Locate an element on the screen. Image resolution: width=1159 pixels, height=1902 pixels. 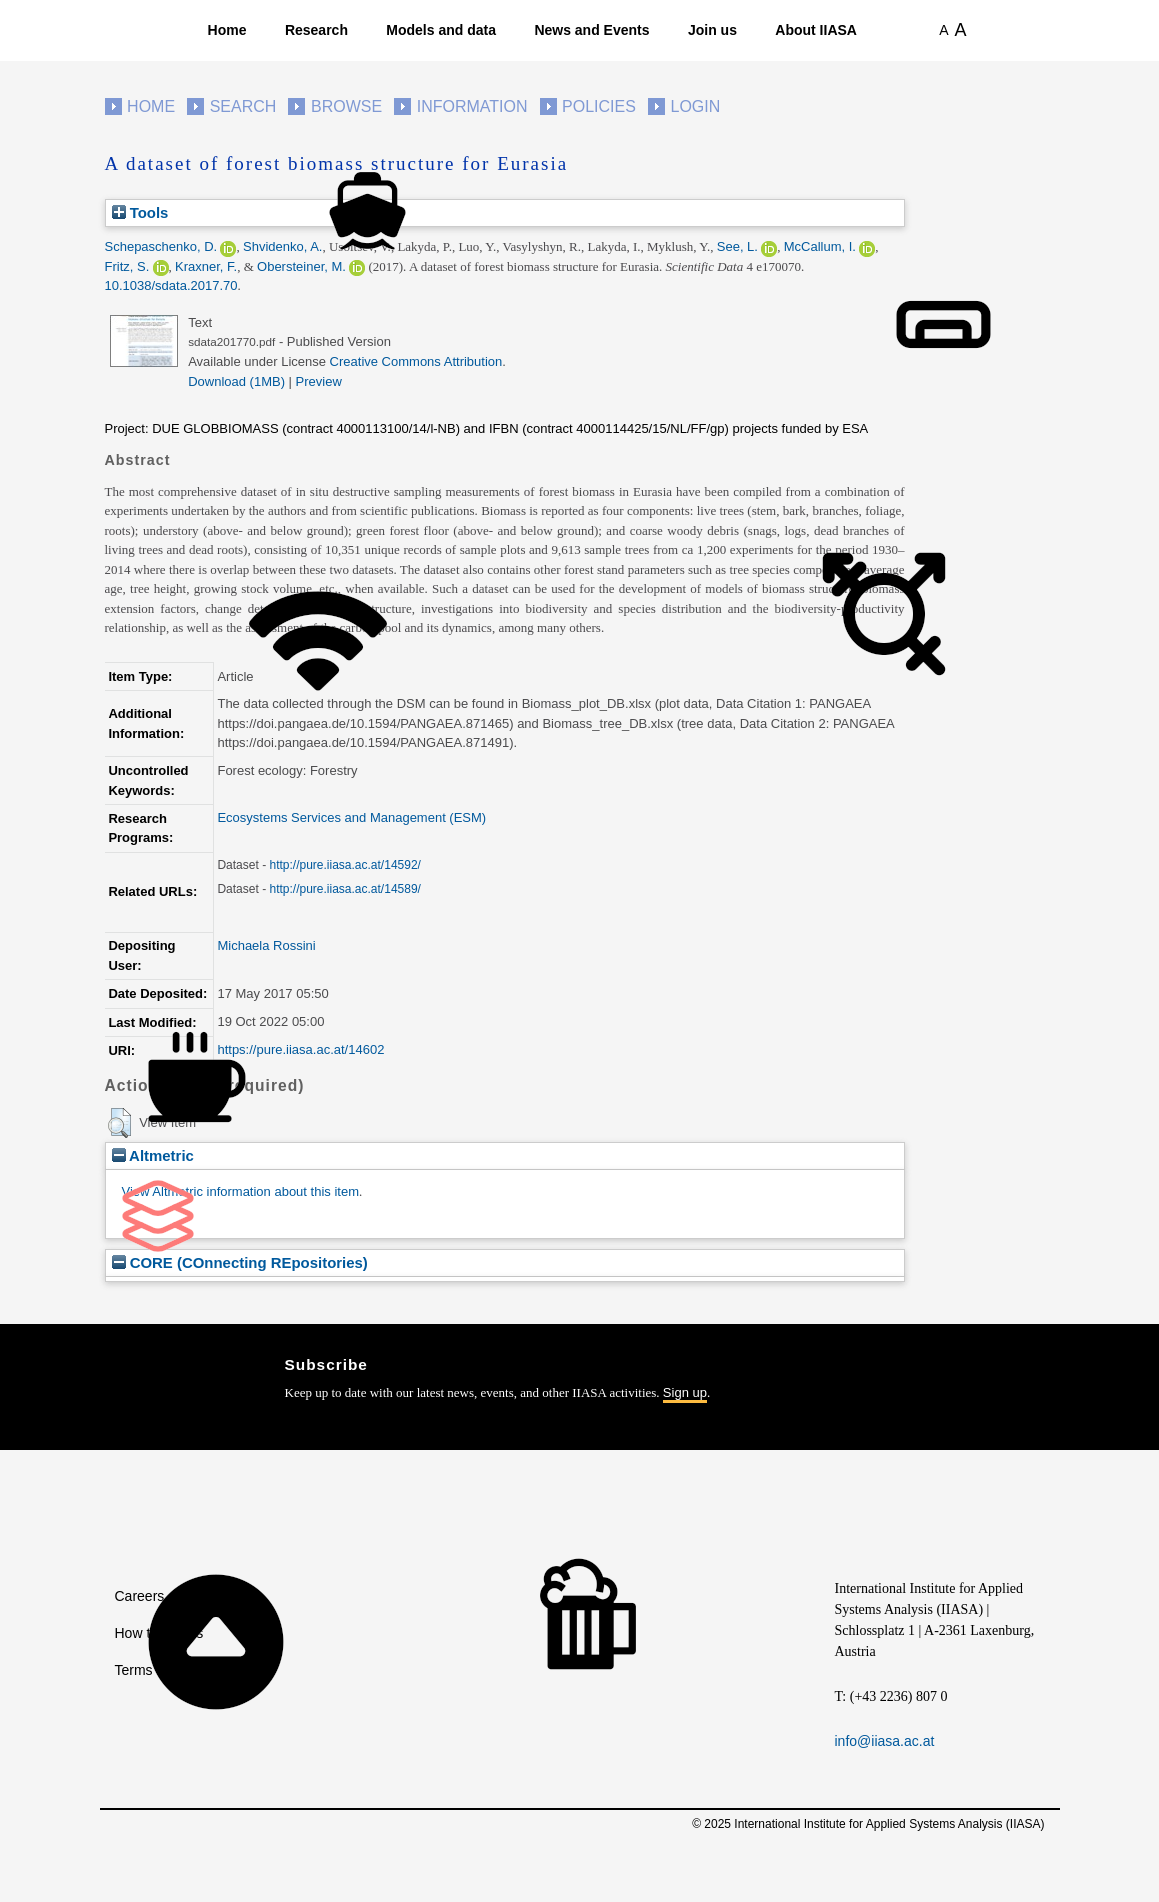
expand or collapse a section upward is located at coordinates (216, 1642).